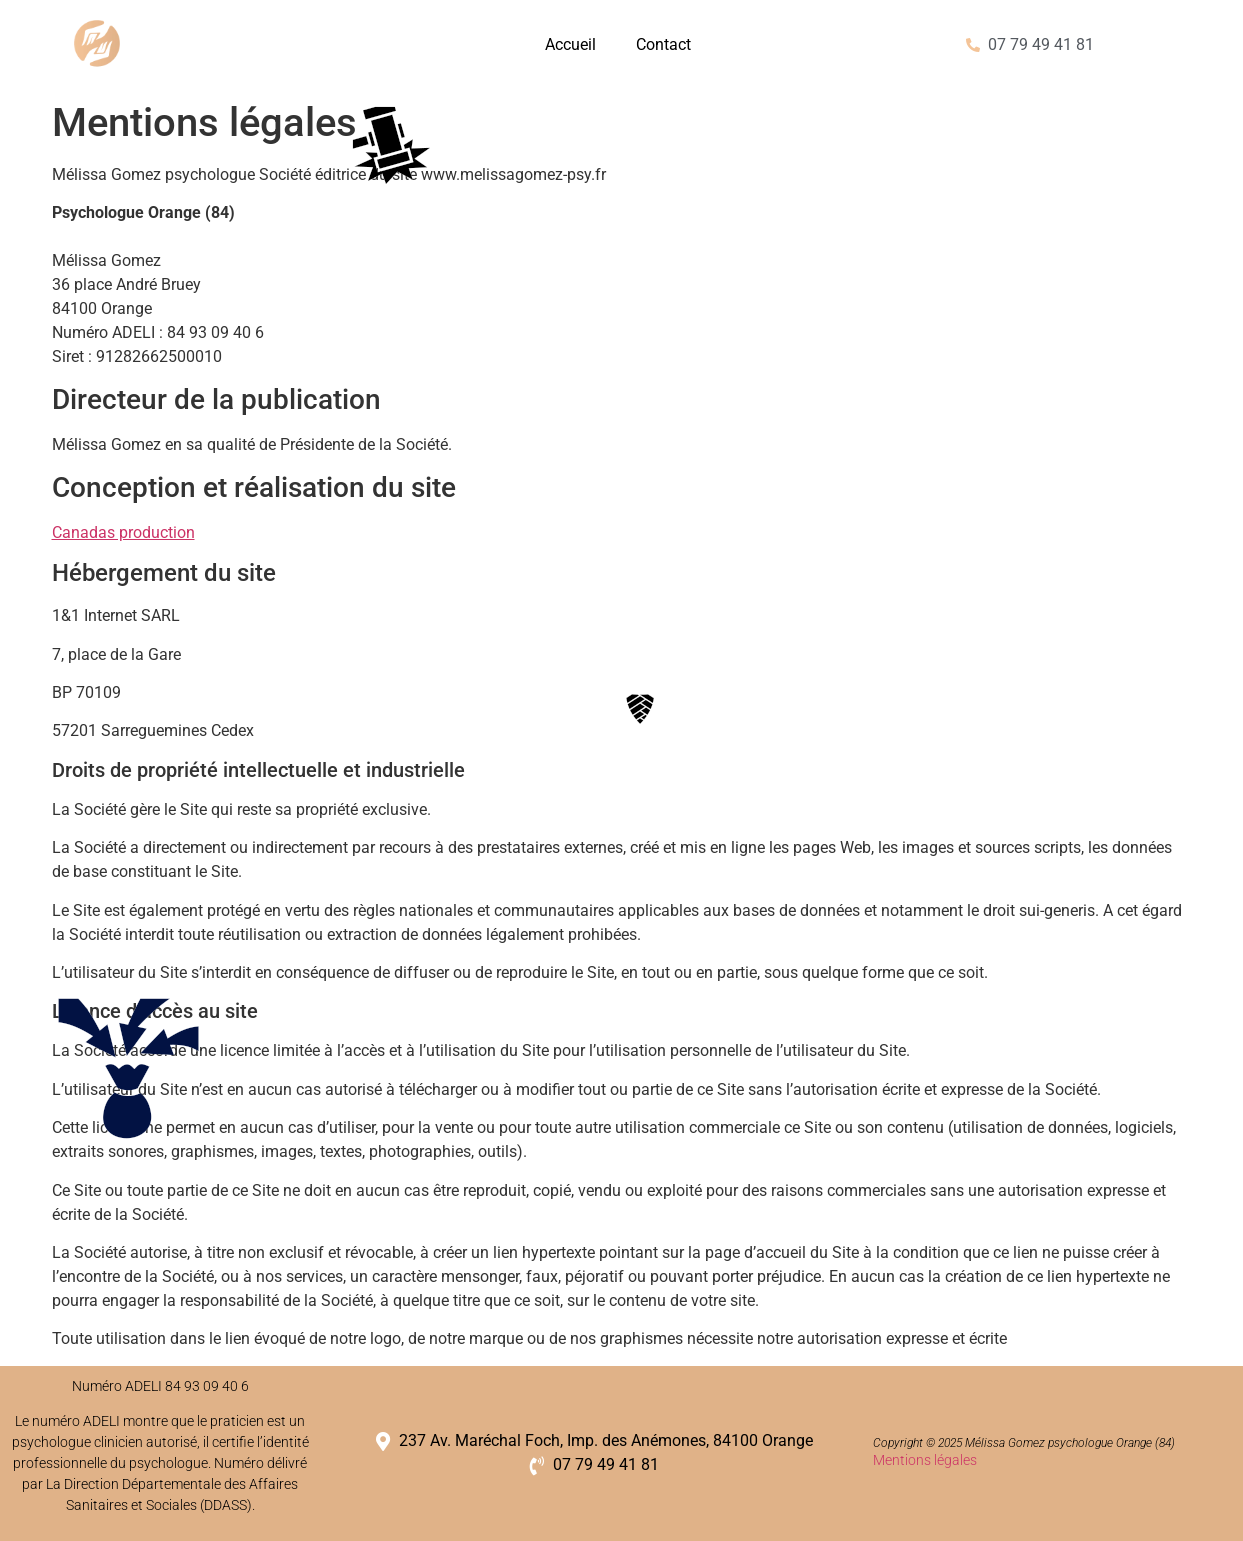 The height and width of the screenshot is (1541, 1243). I want to click on indicates a legal or court-related feature, so click(391, 145).